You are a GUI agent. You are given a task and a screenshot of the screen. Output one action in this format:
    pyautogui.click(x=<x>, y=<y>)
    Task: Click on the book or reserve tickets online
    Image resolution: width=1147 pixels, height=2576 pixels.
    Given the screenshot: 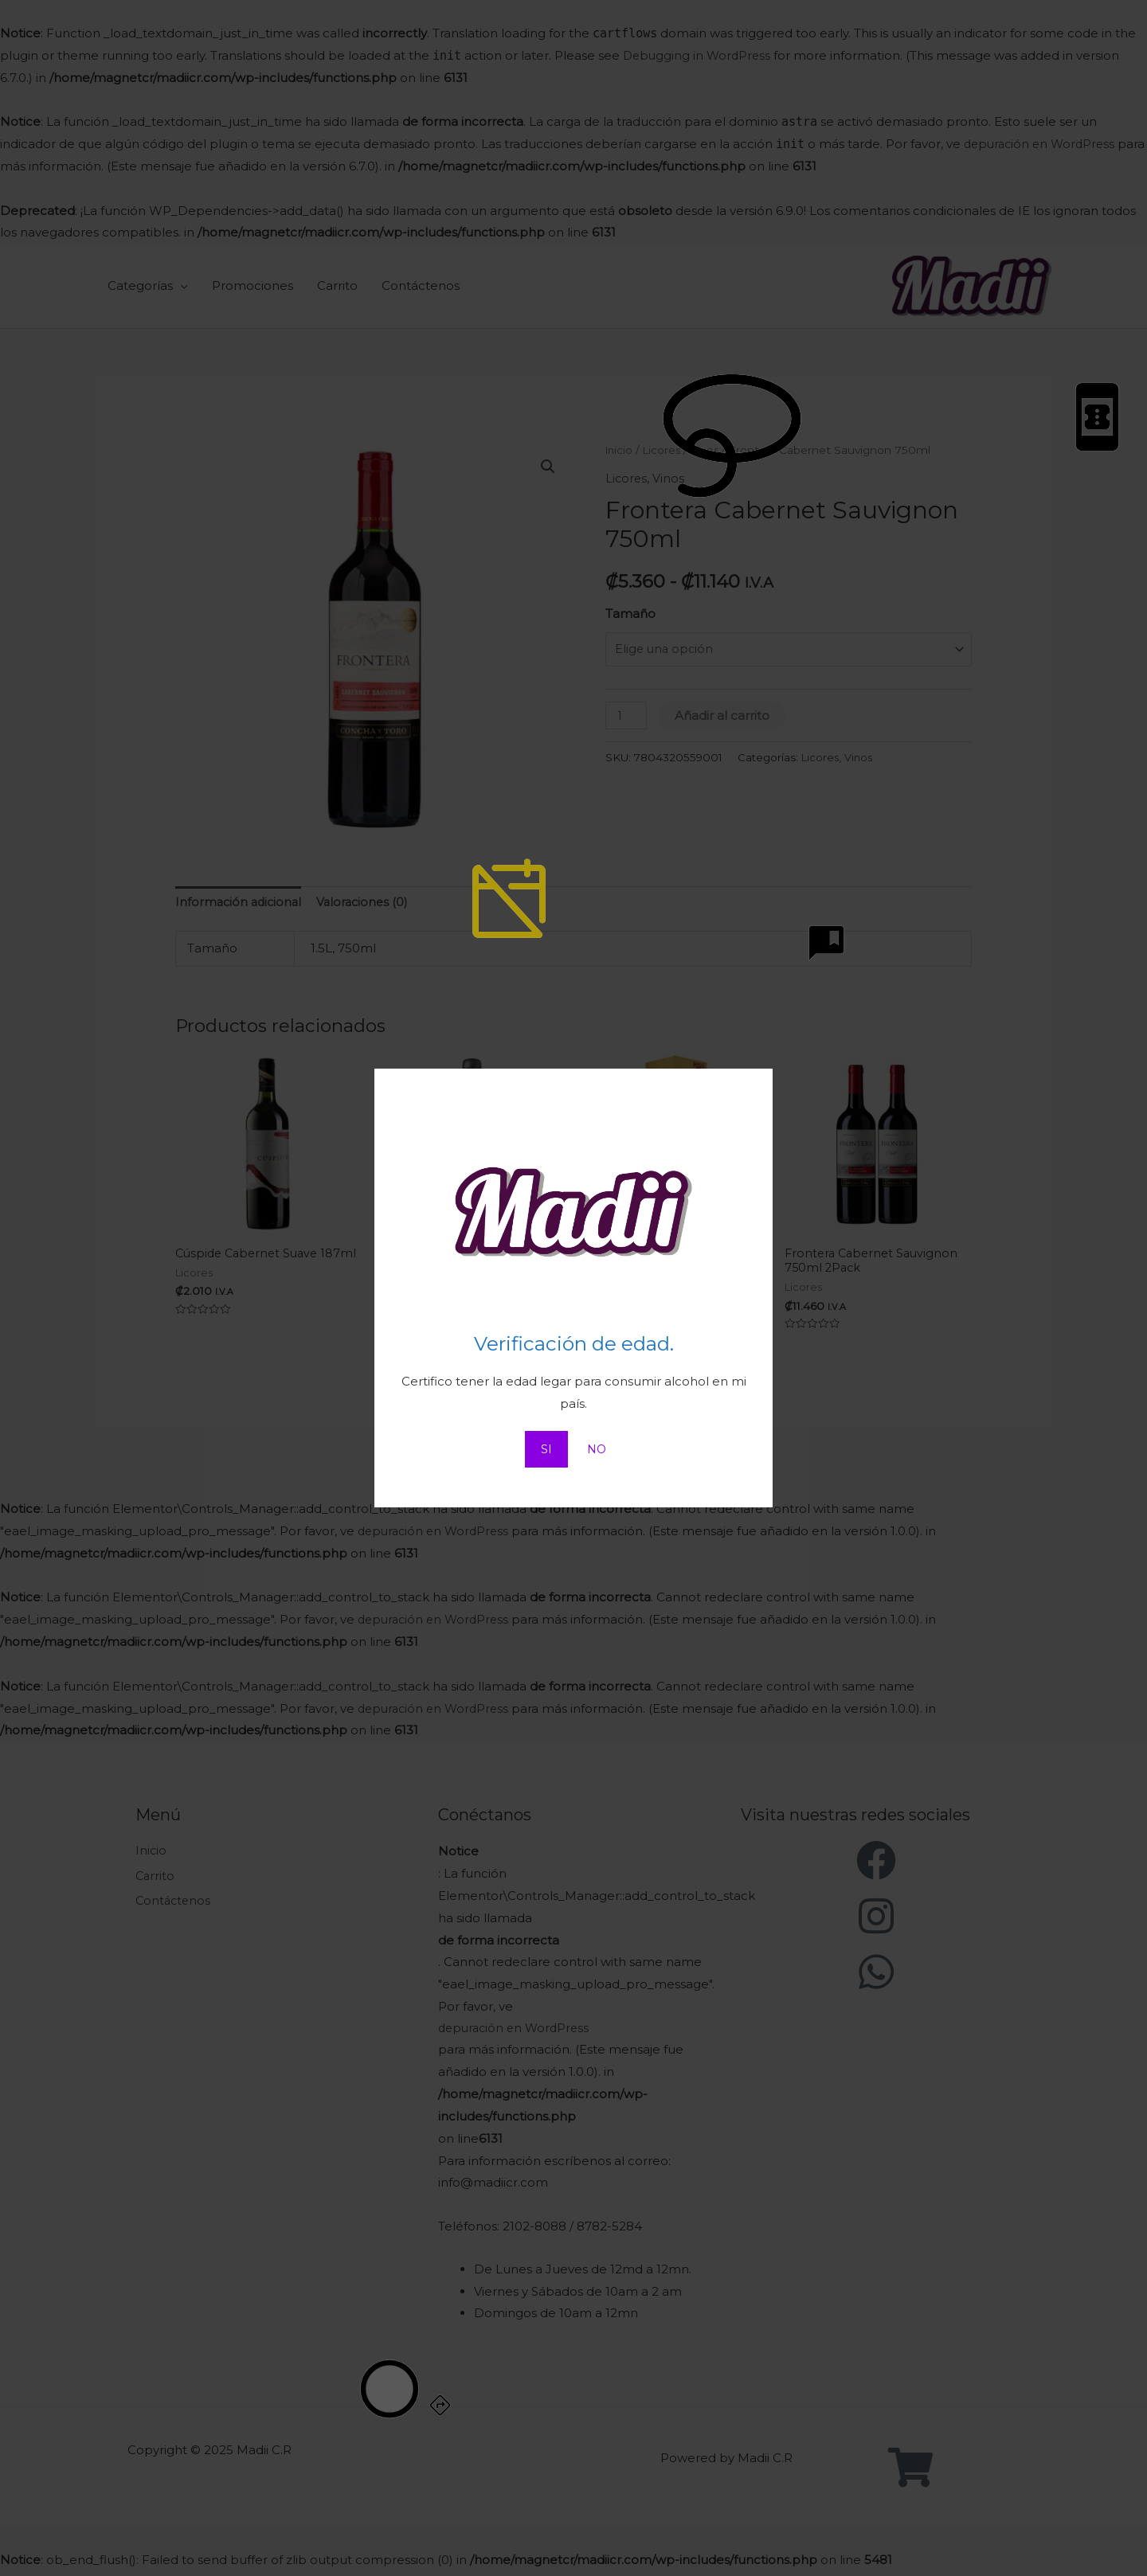 What is the action you would take?
    pyautogui.click(x=1097, y=416)
    